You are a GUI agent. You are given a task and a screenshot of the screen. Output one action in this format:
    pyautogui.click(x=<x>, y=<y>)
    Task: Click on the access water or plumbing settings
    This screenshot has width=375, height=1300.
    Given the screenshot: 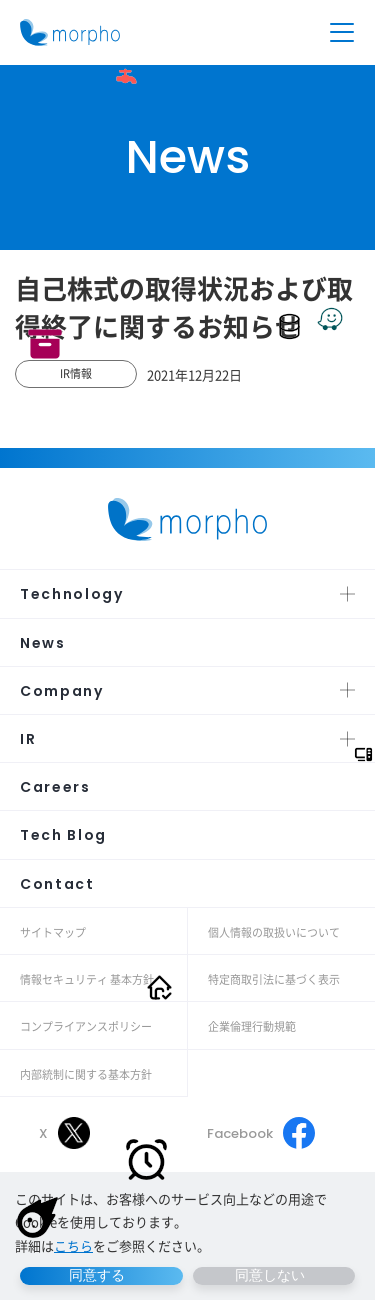 What is the action you would take?
    pyautogui.click(x=126, y=77)
    